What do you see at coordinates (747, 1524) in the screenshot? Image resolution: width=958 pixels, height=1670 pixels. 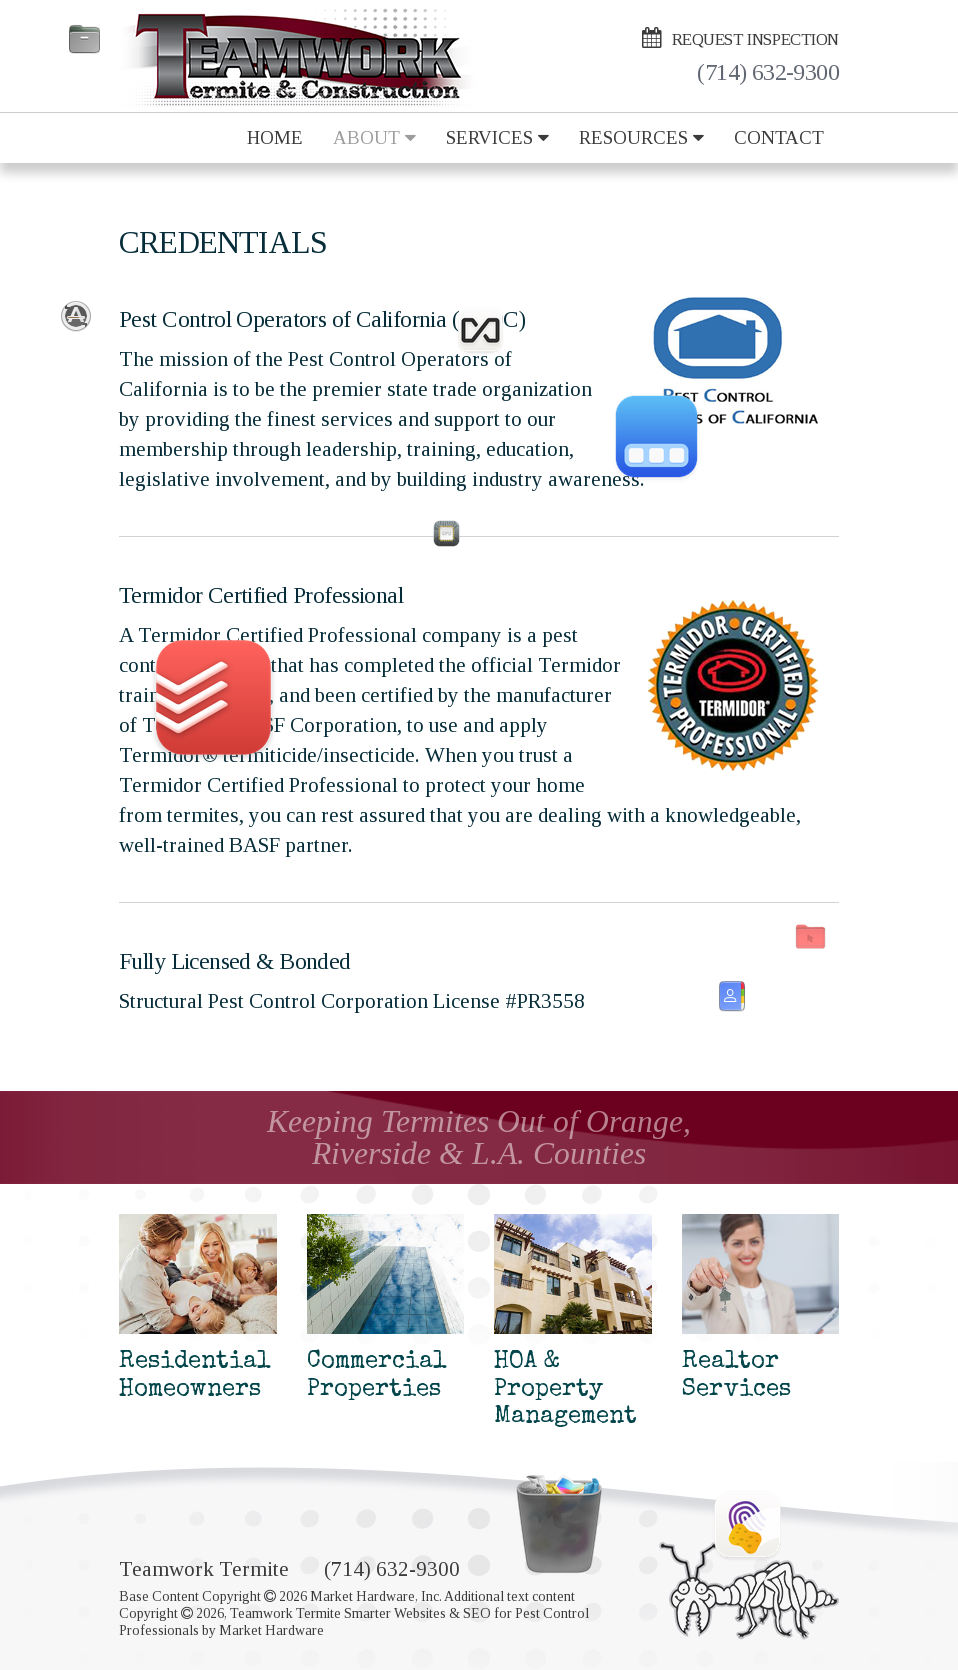 I see `open metadata cleaner app` at bounding box center [747, 1524].